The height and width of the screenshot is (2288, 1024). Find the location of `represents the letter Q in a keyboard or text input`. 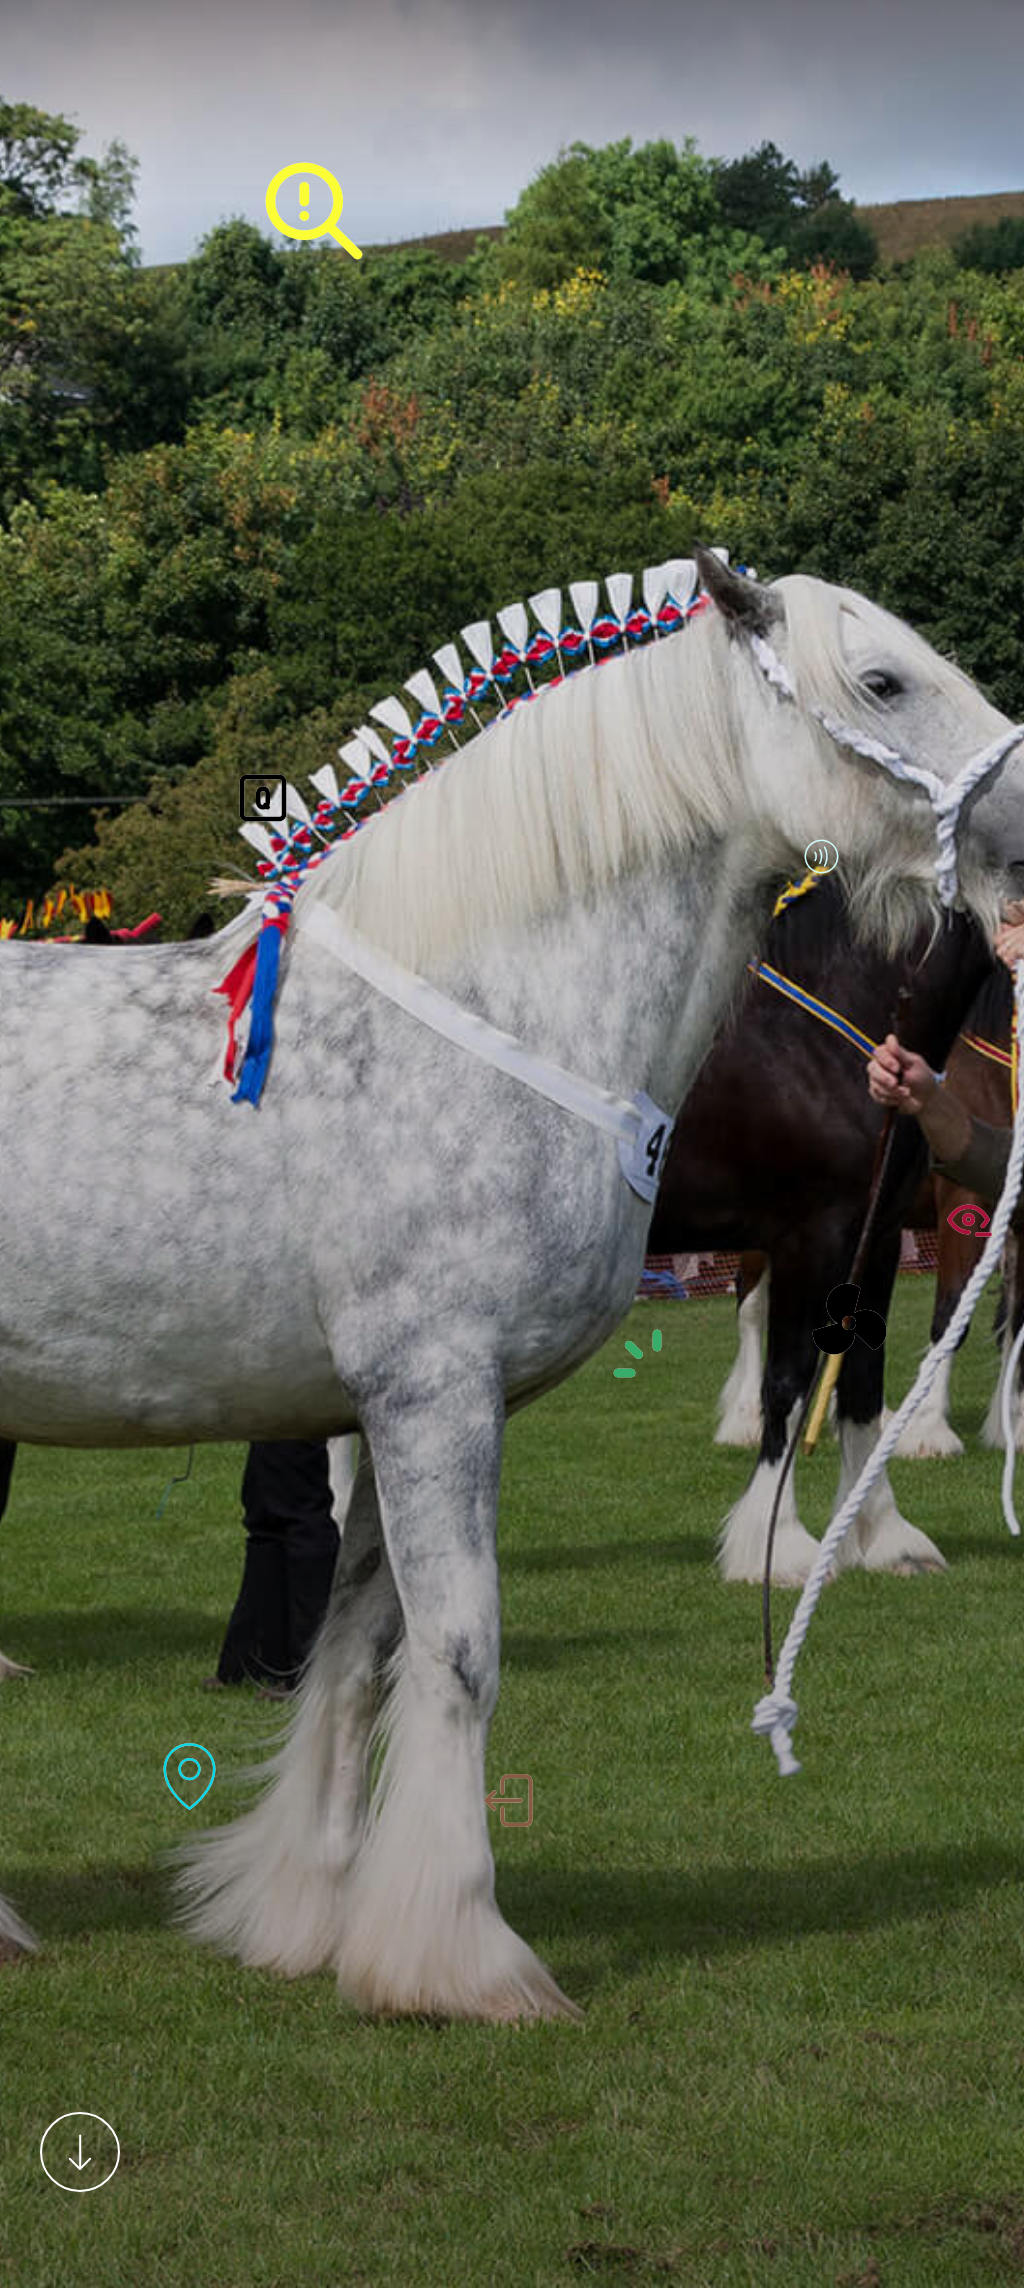

represents the letter Q in a keyboard or text input is located at coordinates (263, 798).